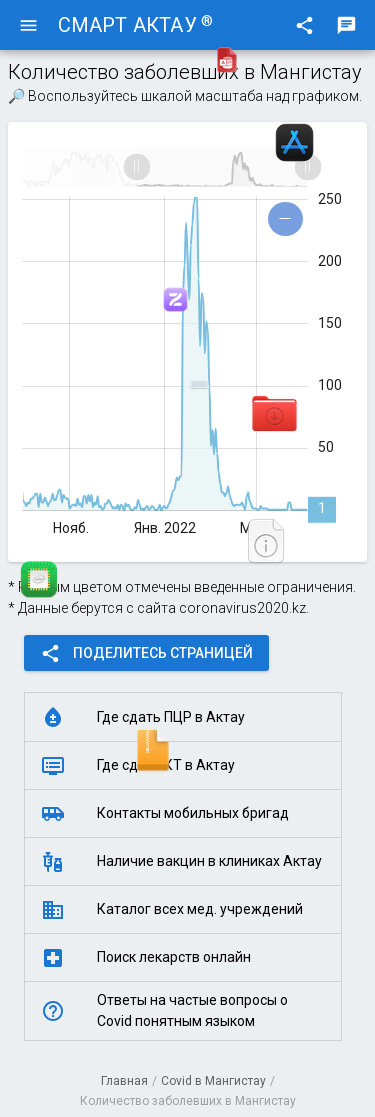 The width and height of the screenshot is (375, 1117). I want to click on microsoft access database file, so click(227, 60).